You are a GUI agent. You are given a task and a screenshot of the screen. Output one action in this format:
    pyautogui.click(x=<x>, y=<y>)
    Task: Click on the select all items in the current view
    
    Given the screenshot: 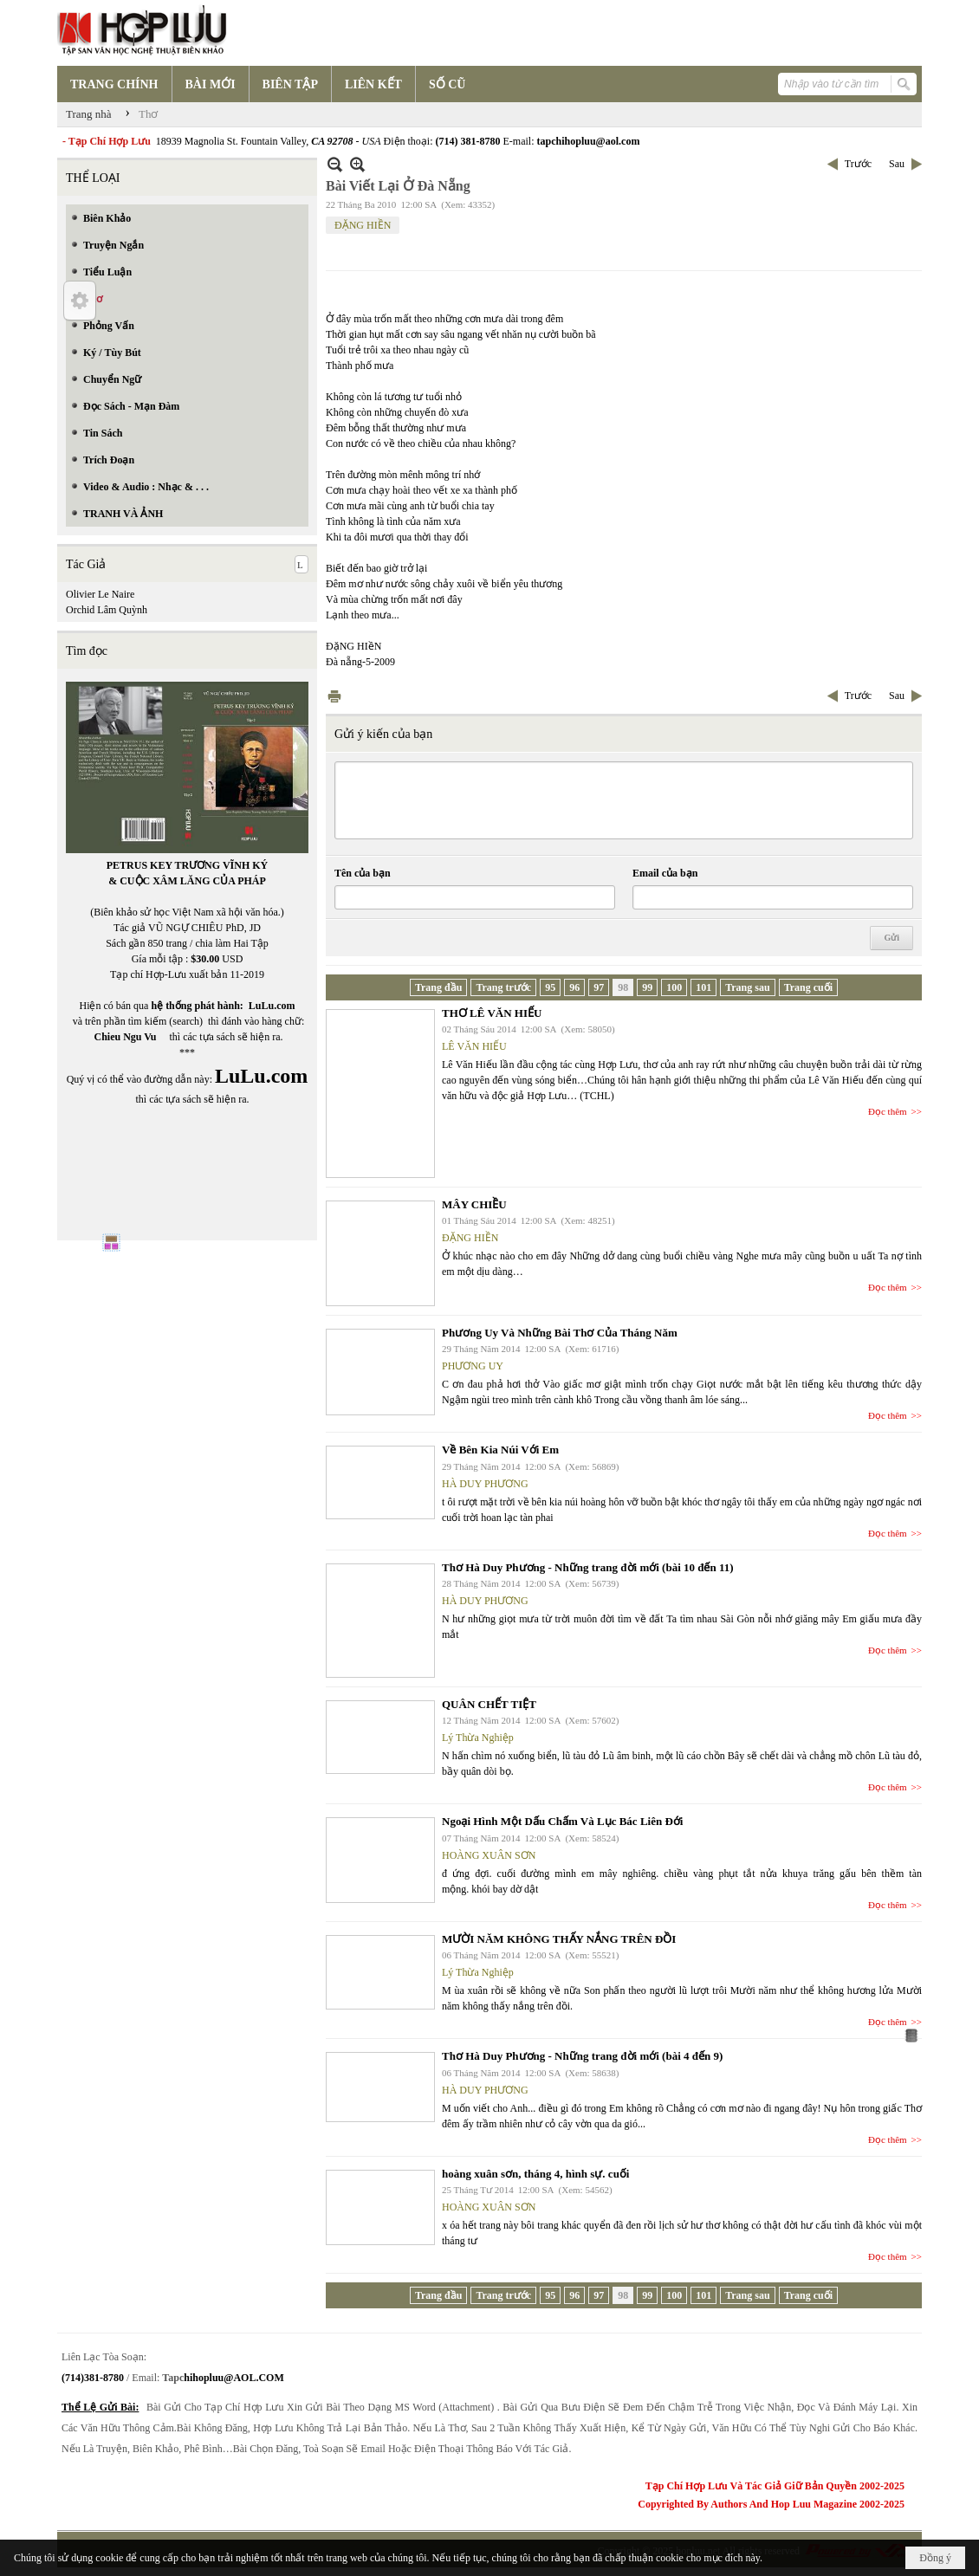 What is the action you would take?
    pyautogui.click(x=111, y=1242)
    